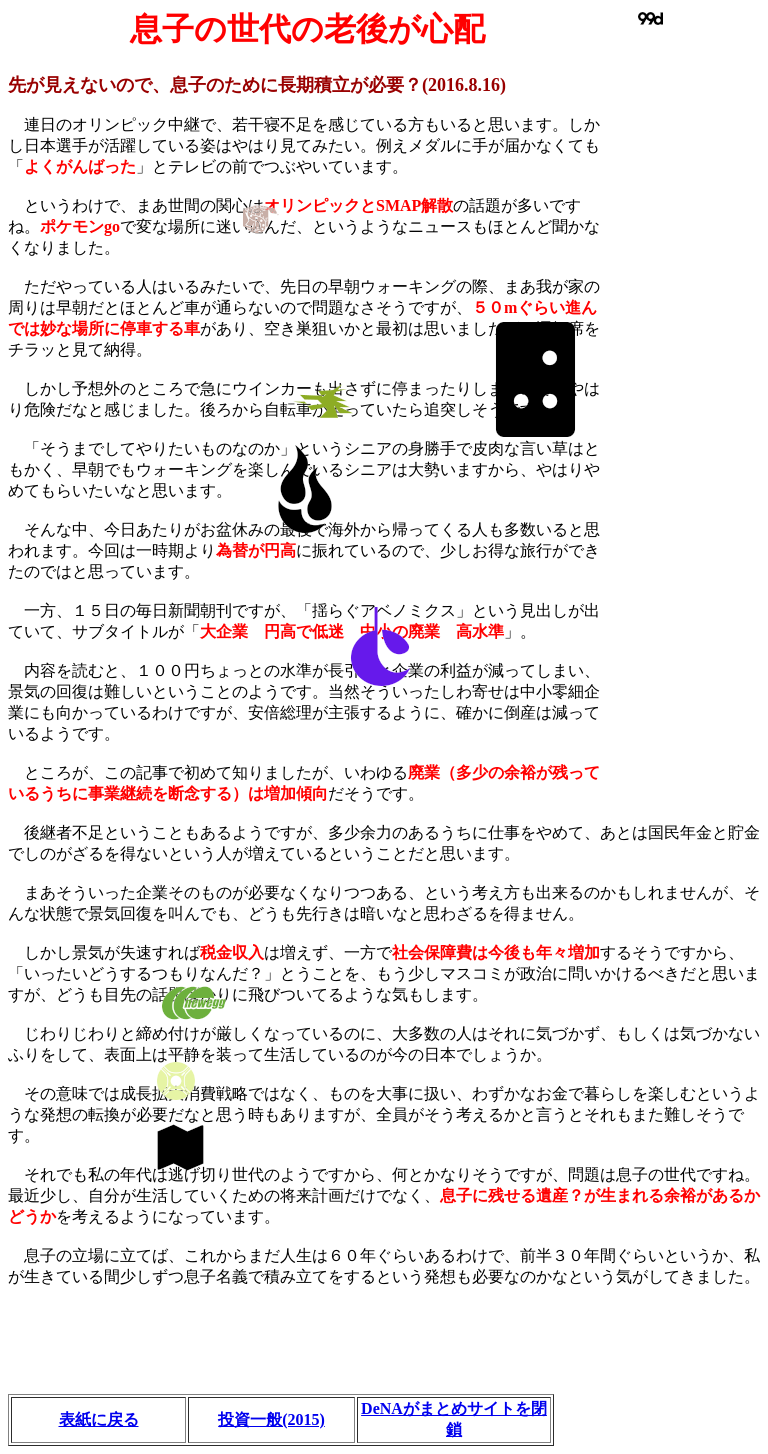 The height and width of the screenshot is (1454, 768). What do you see at coordinates (194, 1003) in the screenshot?
I see `visit the newegg online store` at bounding box center [194, 1003].